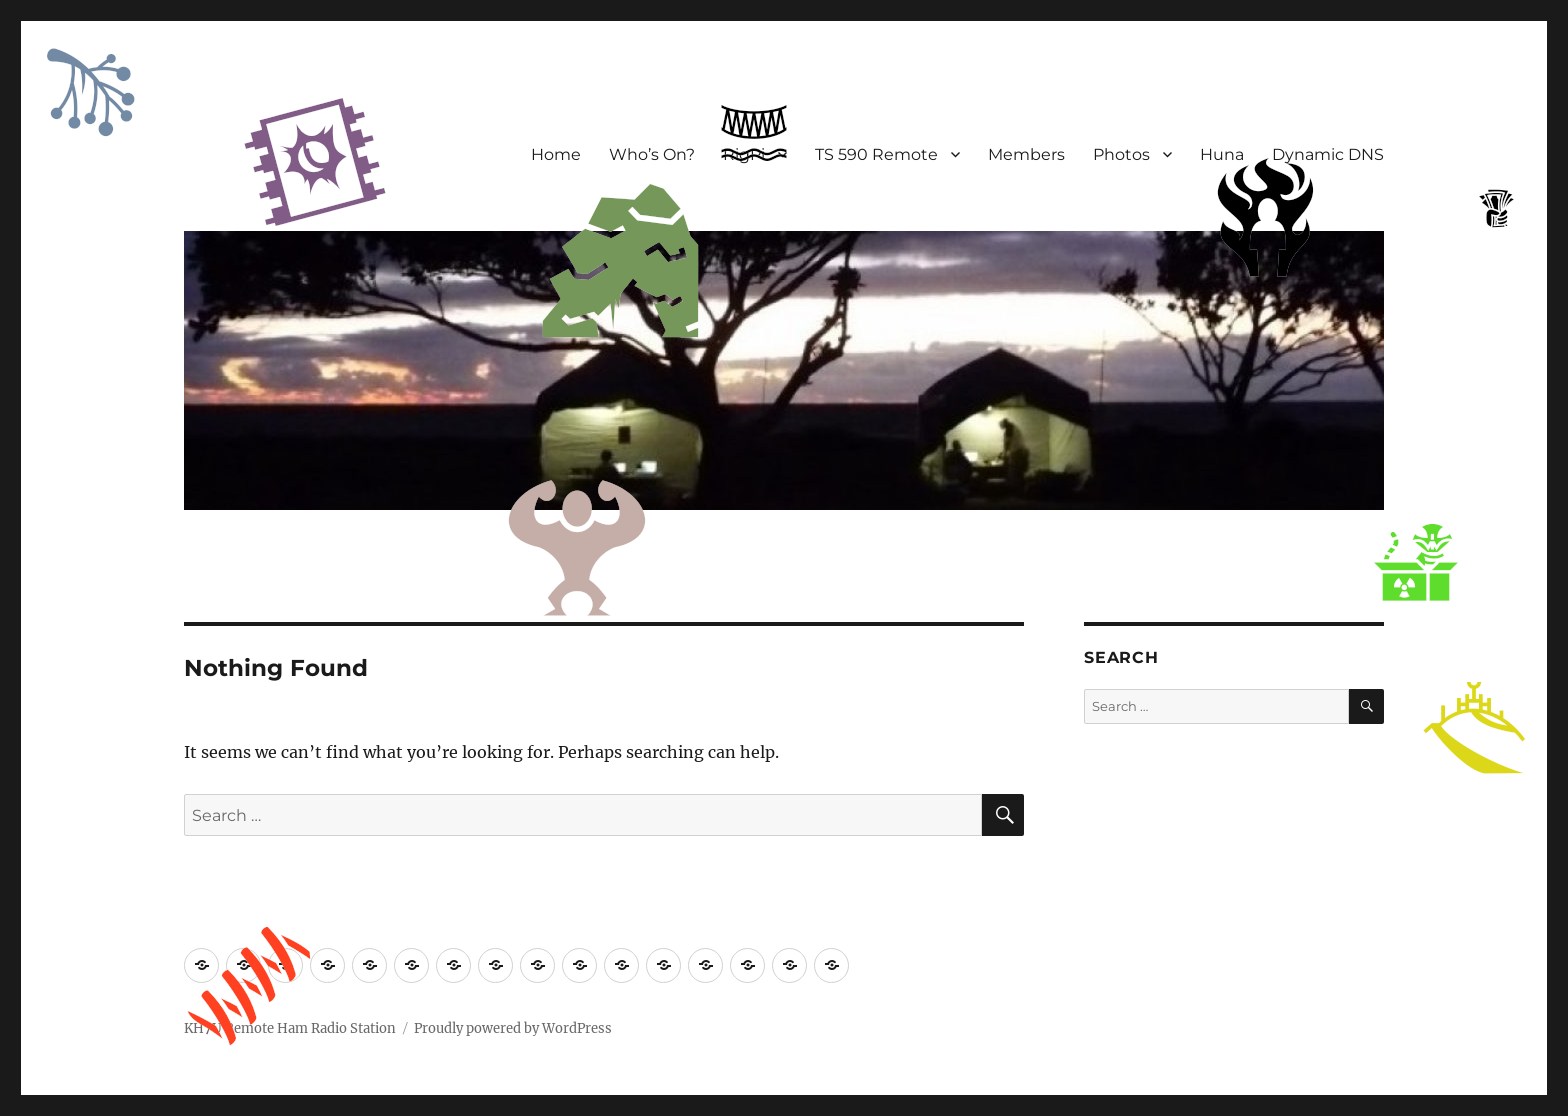  Describe the element at coordinates (315, 162) in the screenshot. I see `indicates CPU or processor damage` at that location.